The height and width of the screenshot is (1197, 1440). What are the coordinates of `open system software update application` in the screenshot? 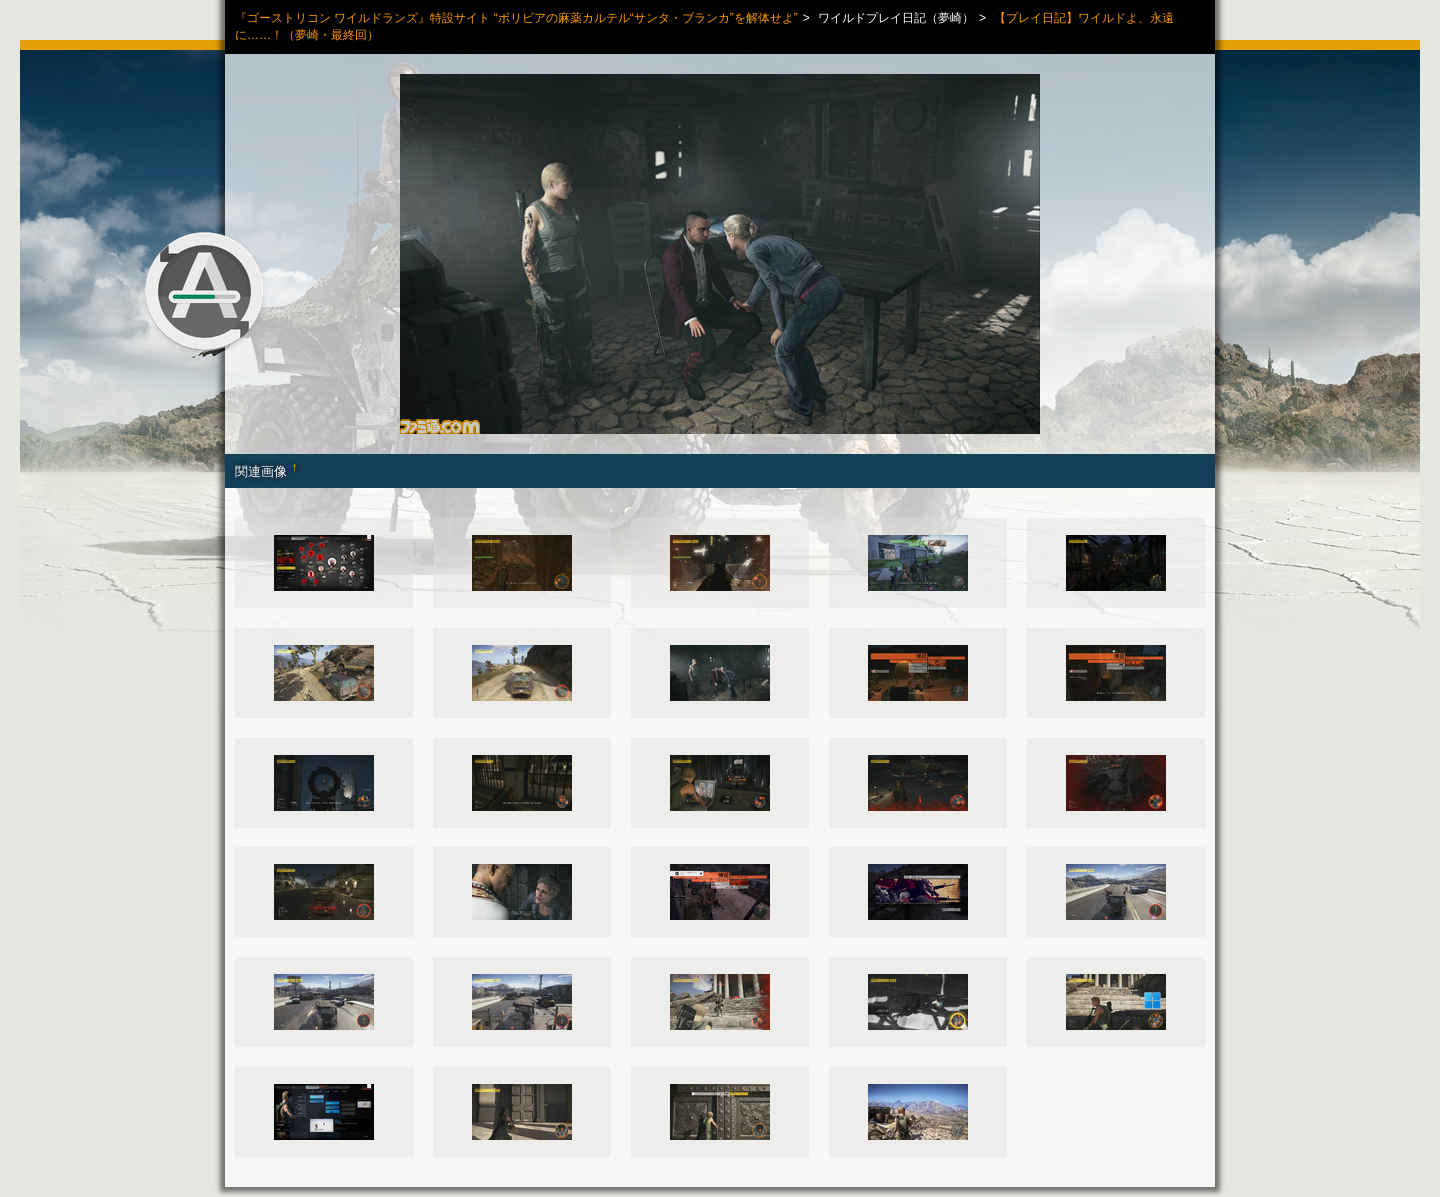 It's located at (204, 291).